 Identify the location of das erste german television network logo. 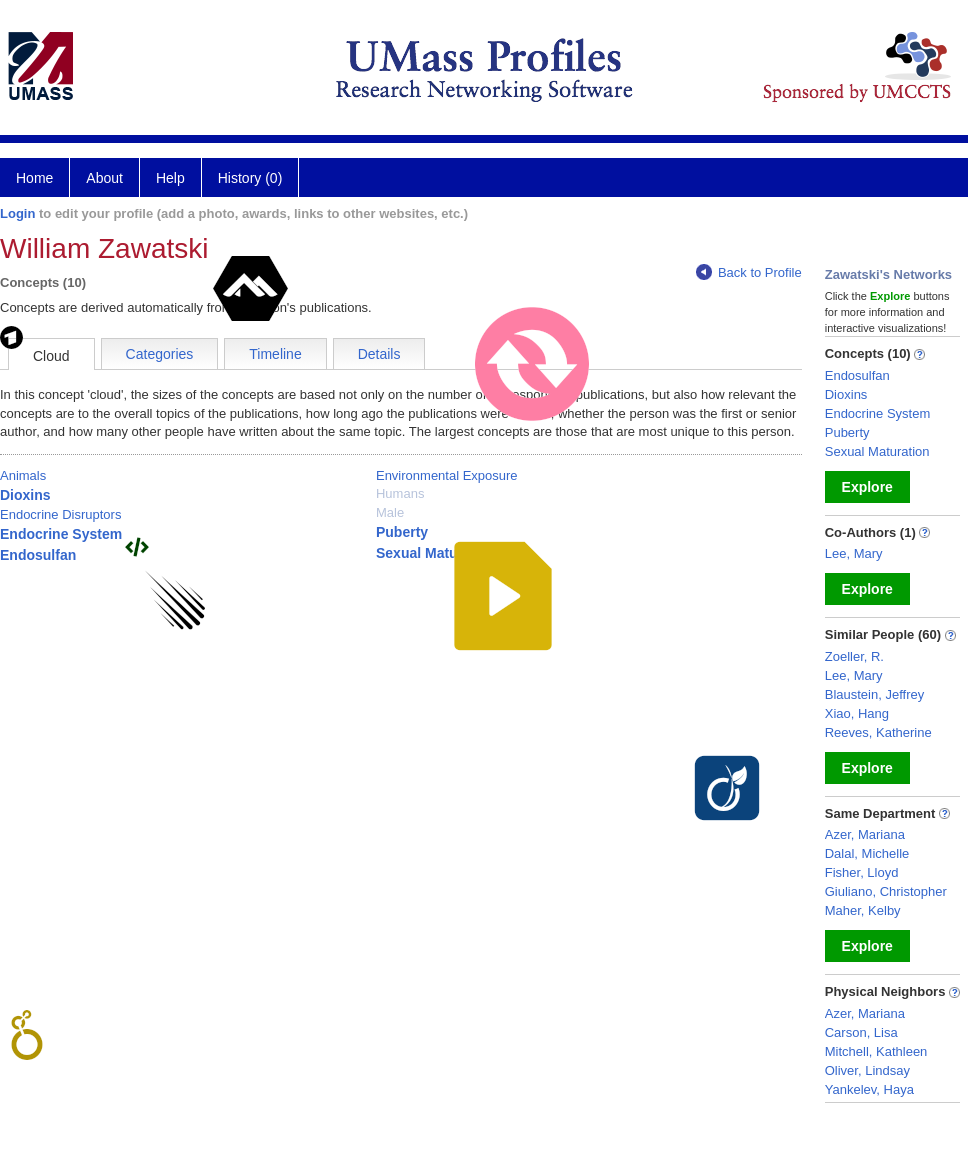
(11, 337).